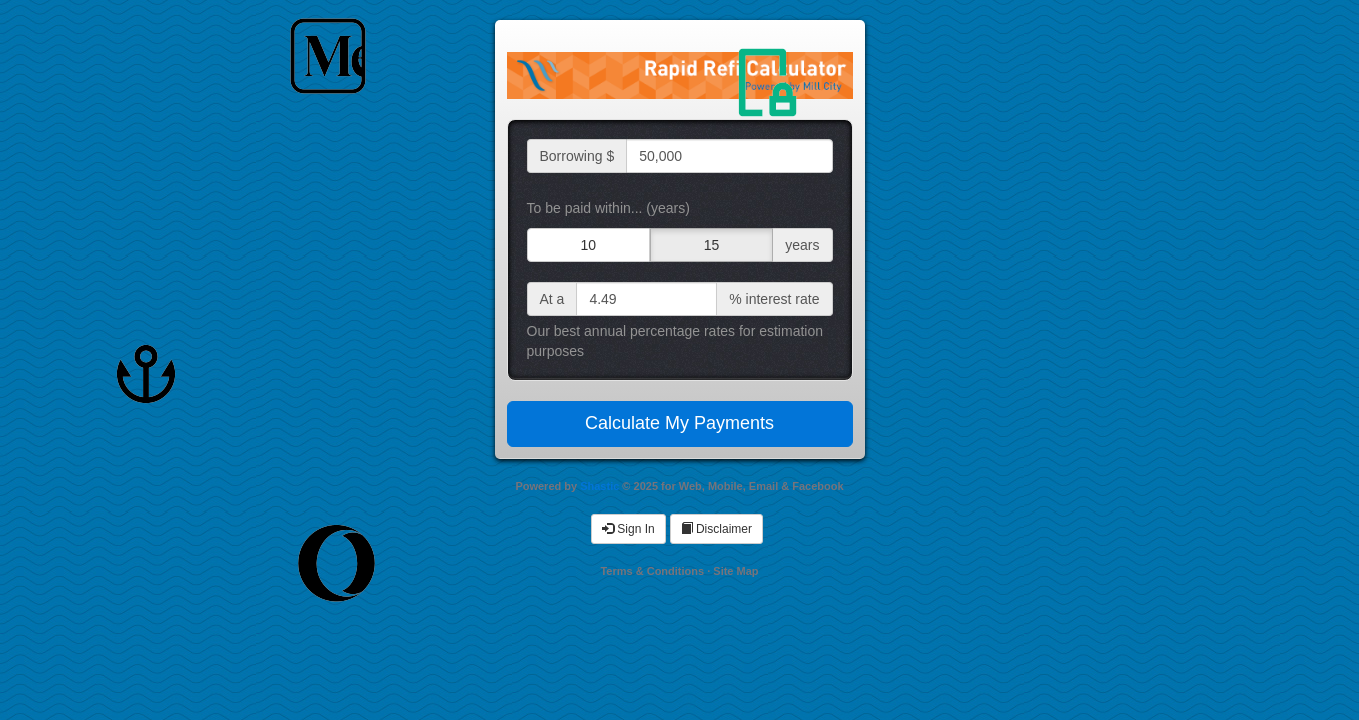 The height and width of the screenshot is (720, 1359). Describe the element at coordinates (336, 564) in the screenshot. I see `open Opera browser` at that location.